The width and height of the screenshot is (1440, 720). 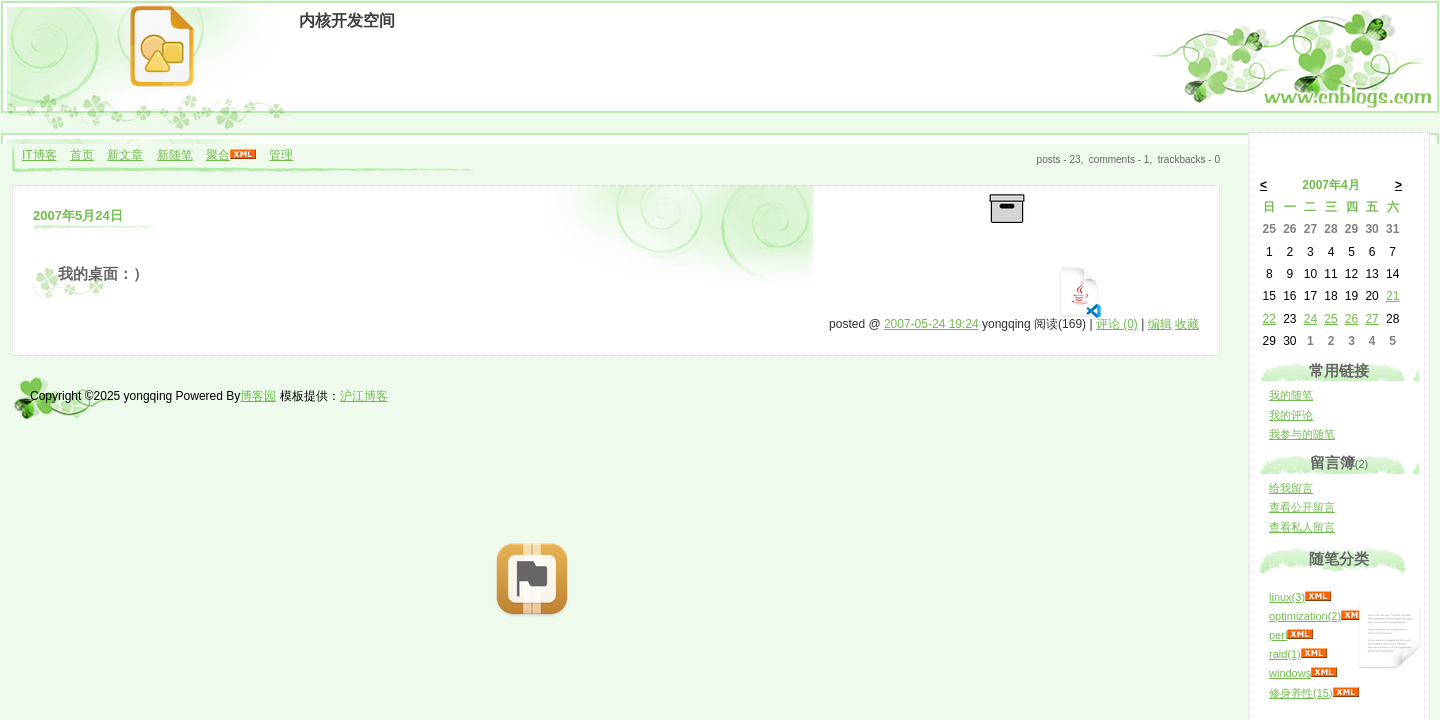 I want to click on a language or localization resource file, so click(x=532, y=580).